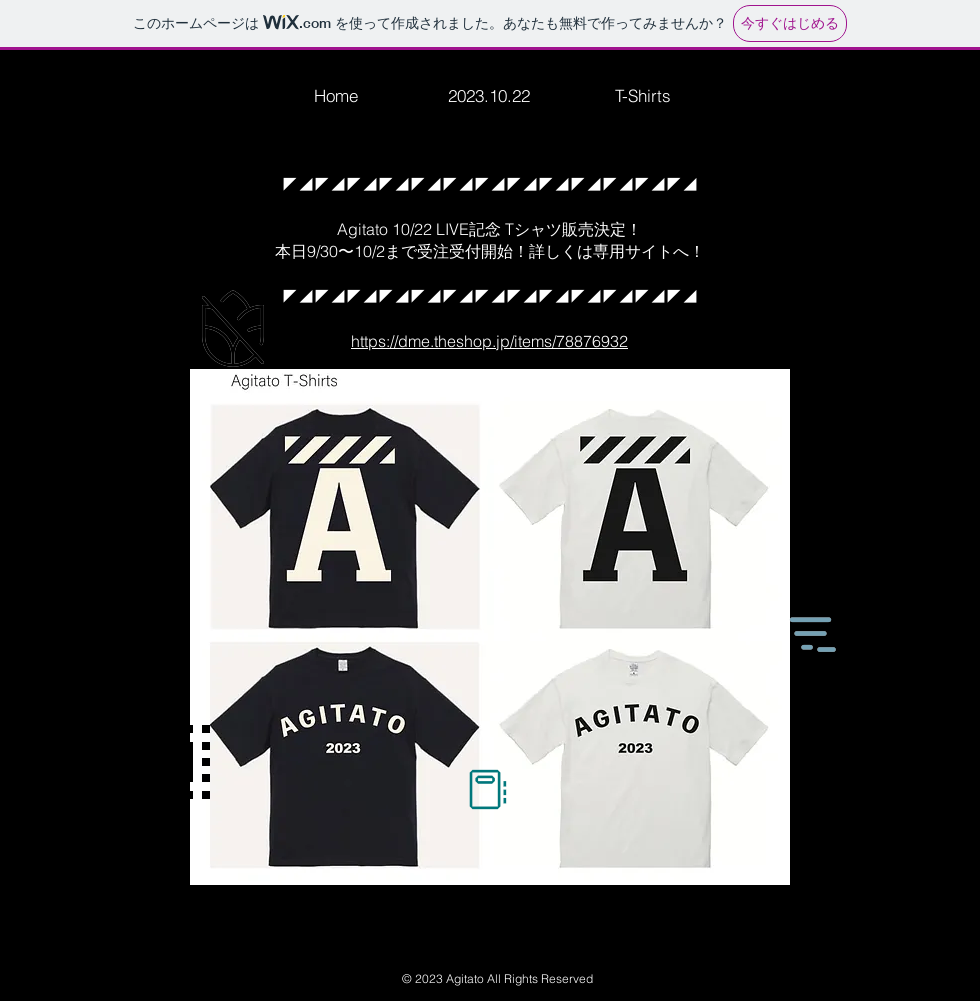 The height and width of the screenshot is (1001, 980). Describe the element at coordinates (810, 633) in the screenshot. I see `remove a filter from current view` at that location.